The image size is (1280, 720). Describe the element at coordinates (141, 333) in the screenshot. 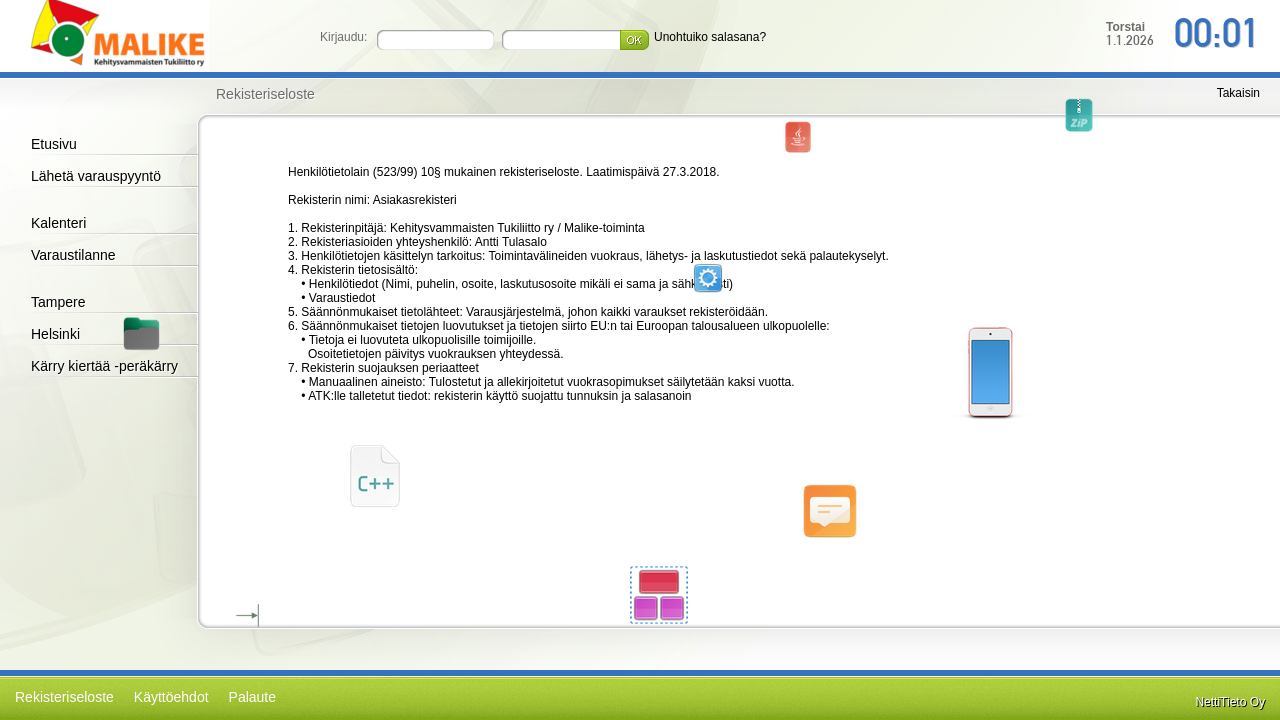

I see `open folder containing files` at that location.